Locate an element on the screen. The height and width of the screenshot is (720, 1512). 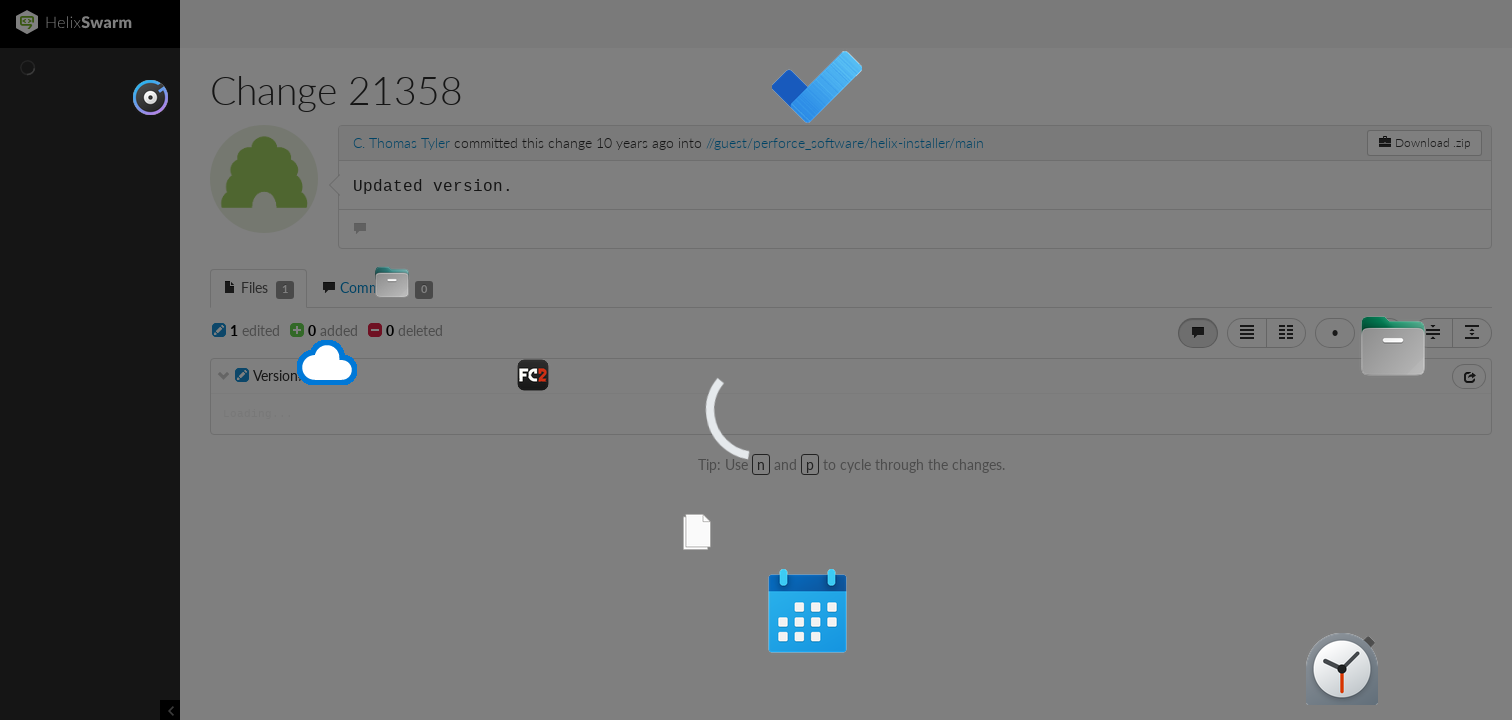
open the calendar app is located at coordinates (807, 613).